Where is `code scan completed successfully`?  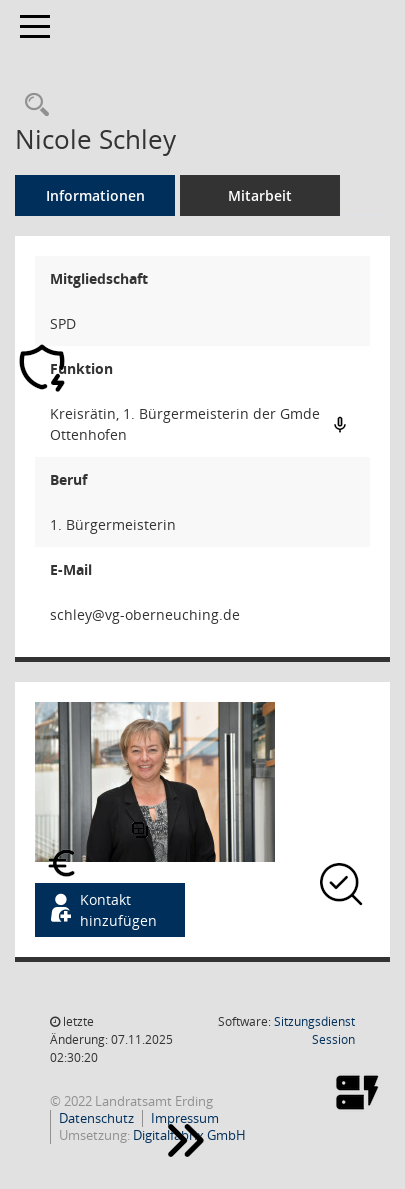
code scan completed successfully is located at coordinates (342, 885).